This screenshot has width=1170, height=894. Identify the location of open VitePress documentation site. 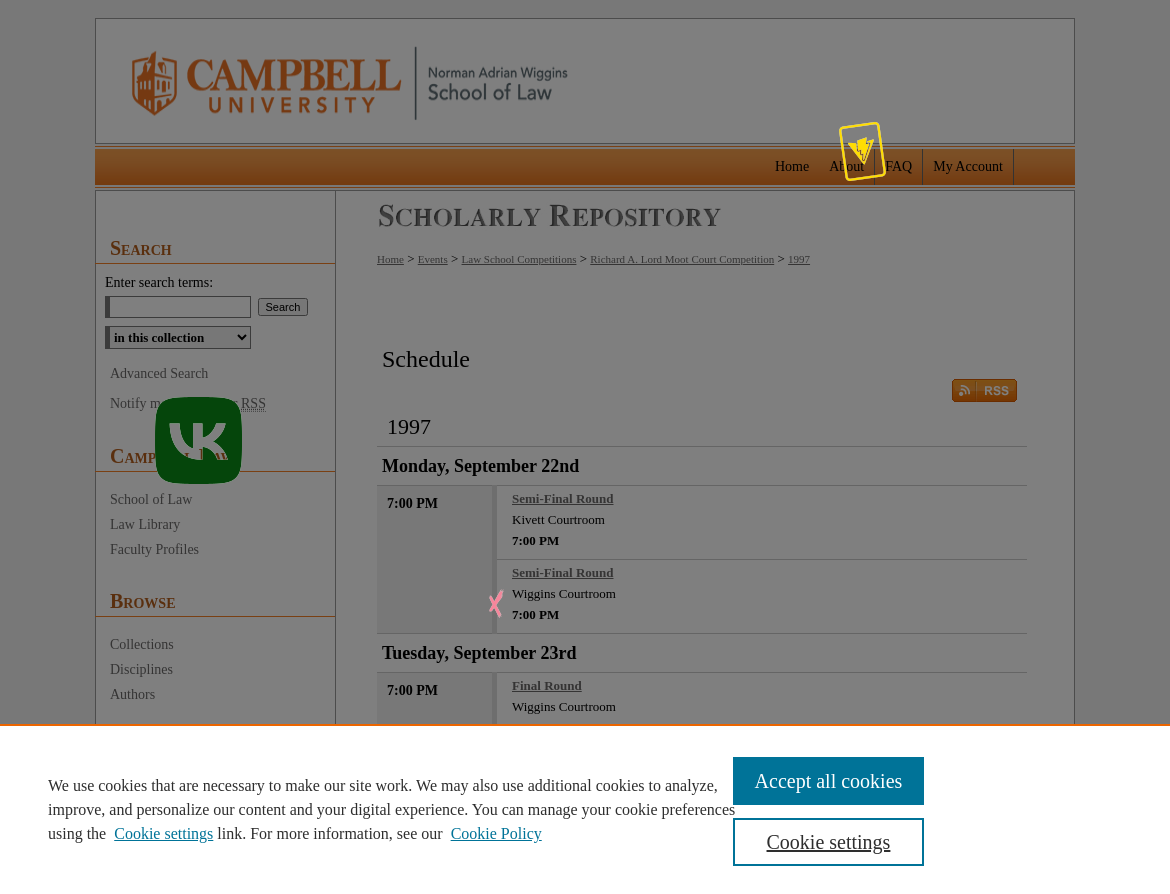
(862, 151).